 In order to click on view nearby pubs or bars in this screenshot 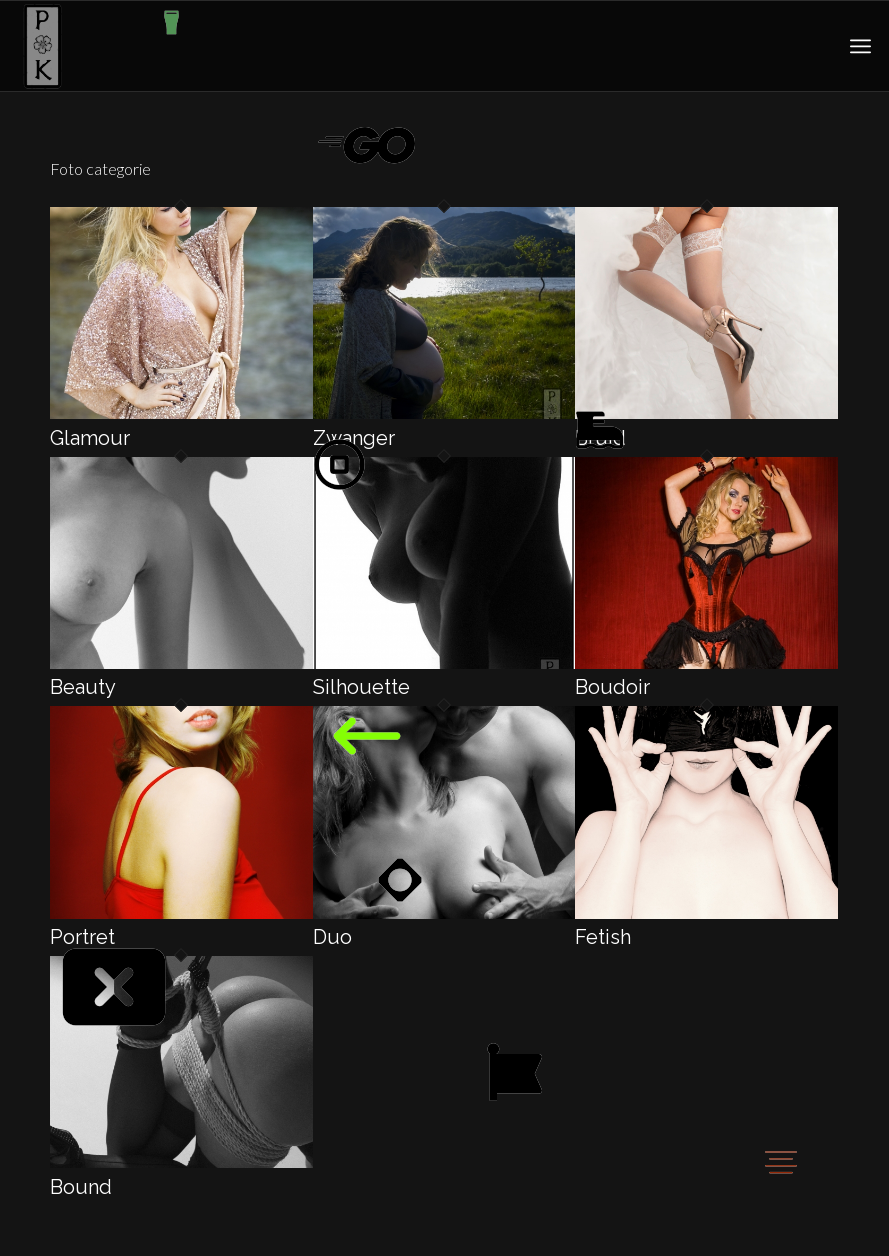, I will do `click(171, 22)`.